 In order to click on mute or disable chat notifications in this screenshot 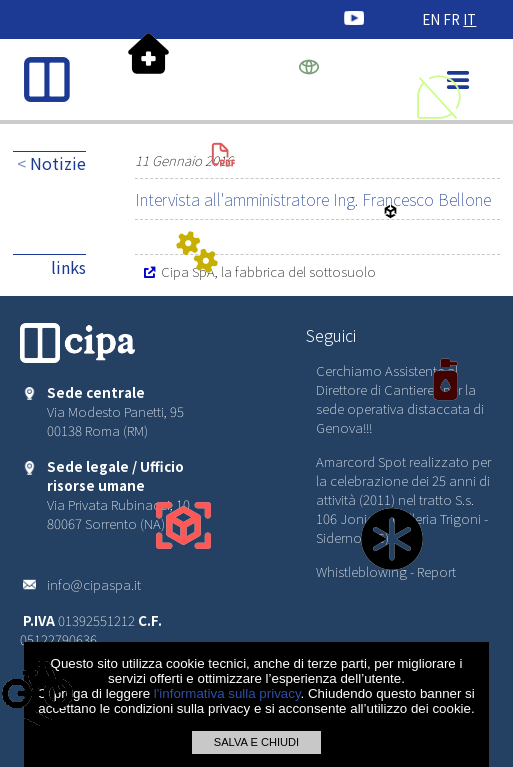, I will do `click(438, 98)`.